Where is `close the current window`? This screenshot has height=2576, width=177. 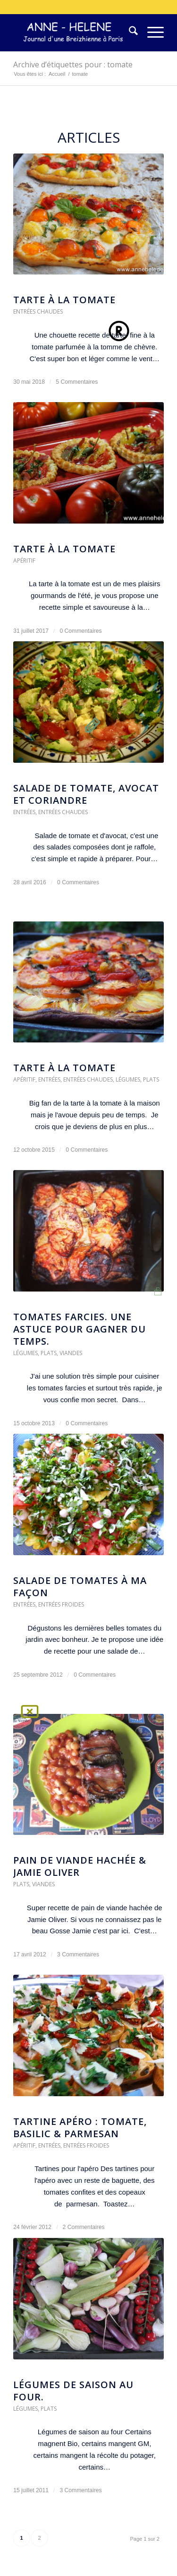 close the current window is located at coordinates (30, 1712).